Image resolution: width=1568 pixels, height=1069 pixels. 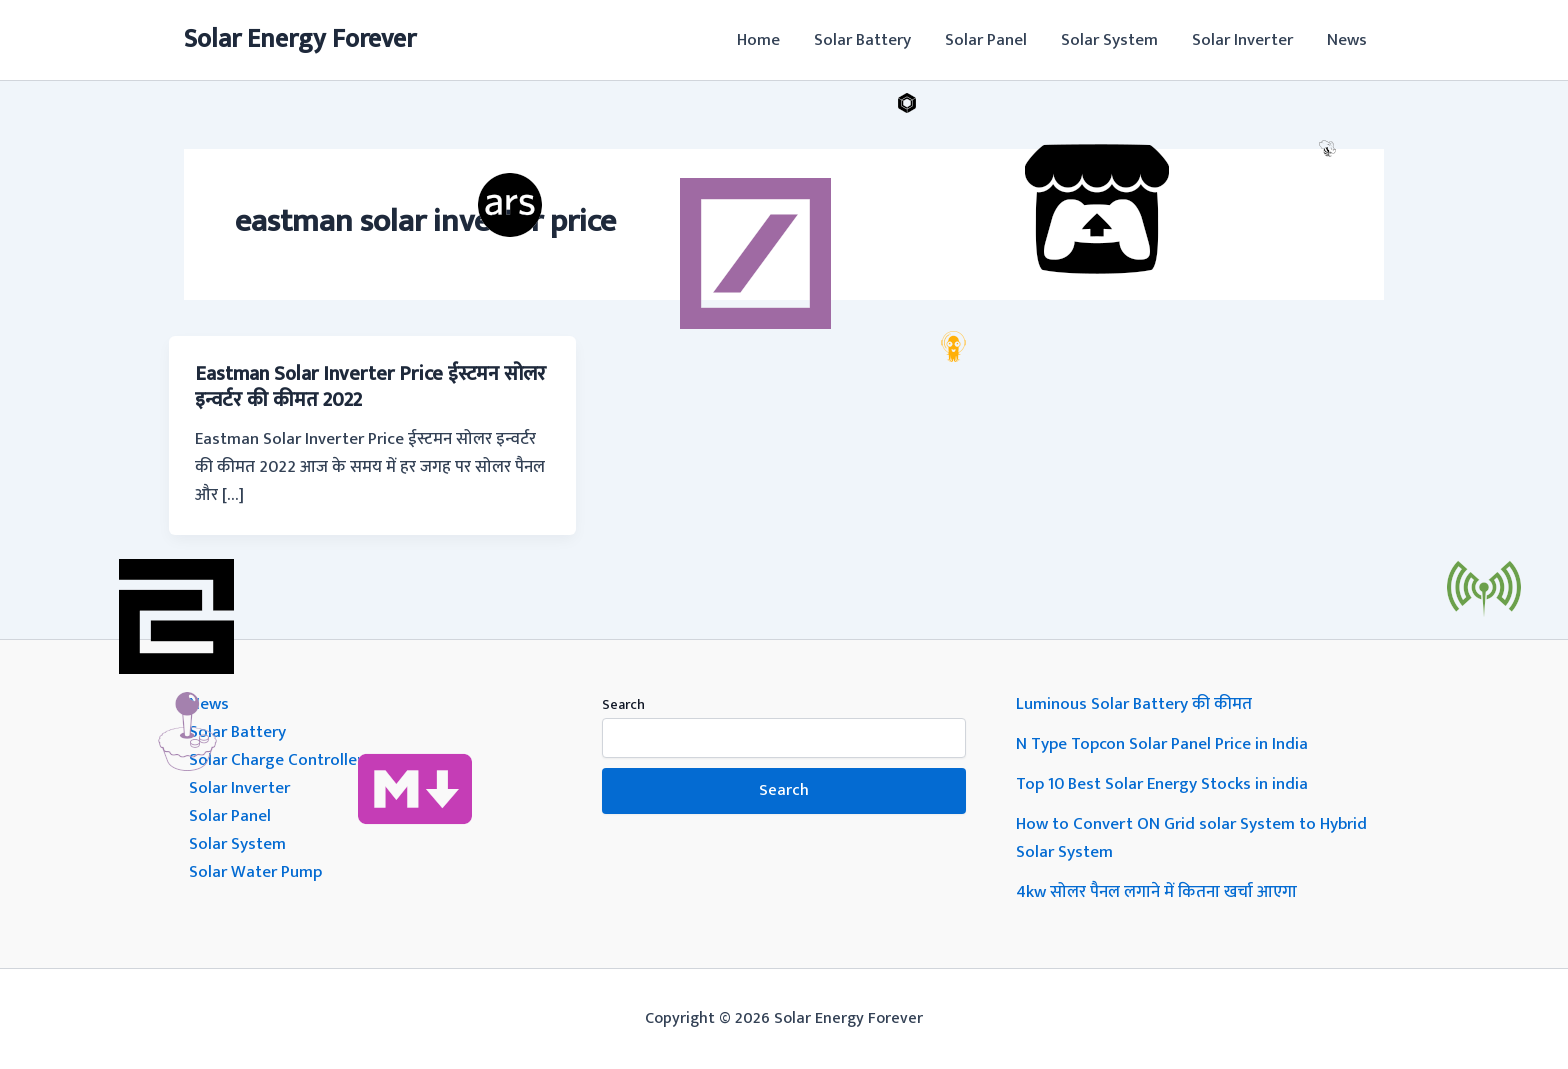 What do you see at coordinates (187, 731) in the screenshot?
I see `launch retropie emulation software` at bounding box center [187, 731].